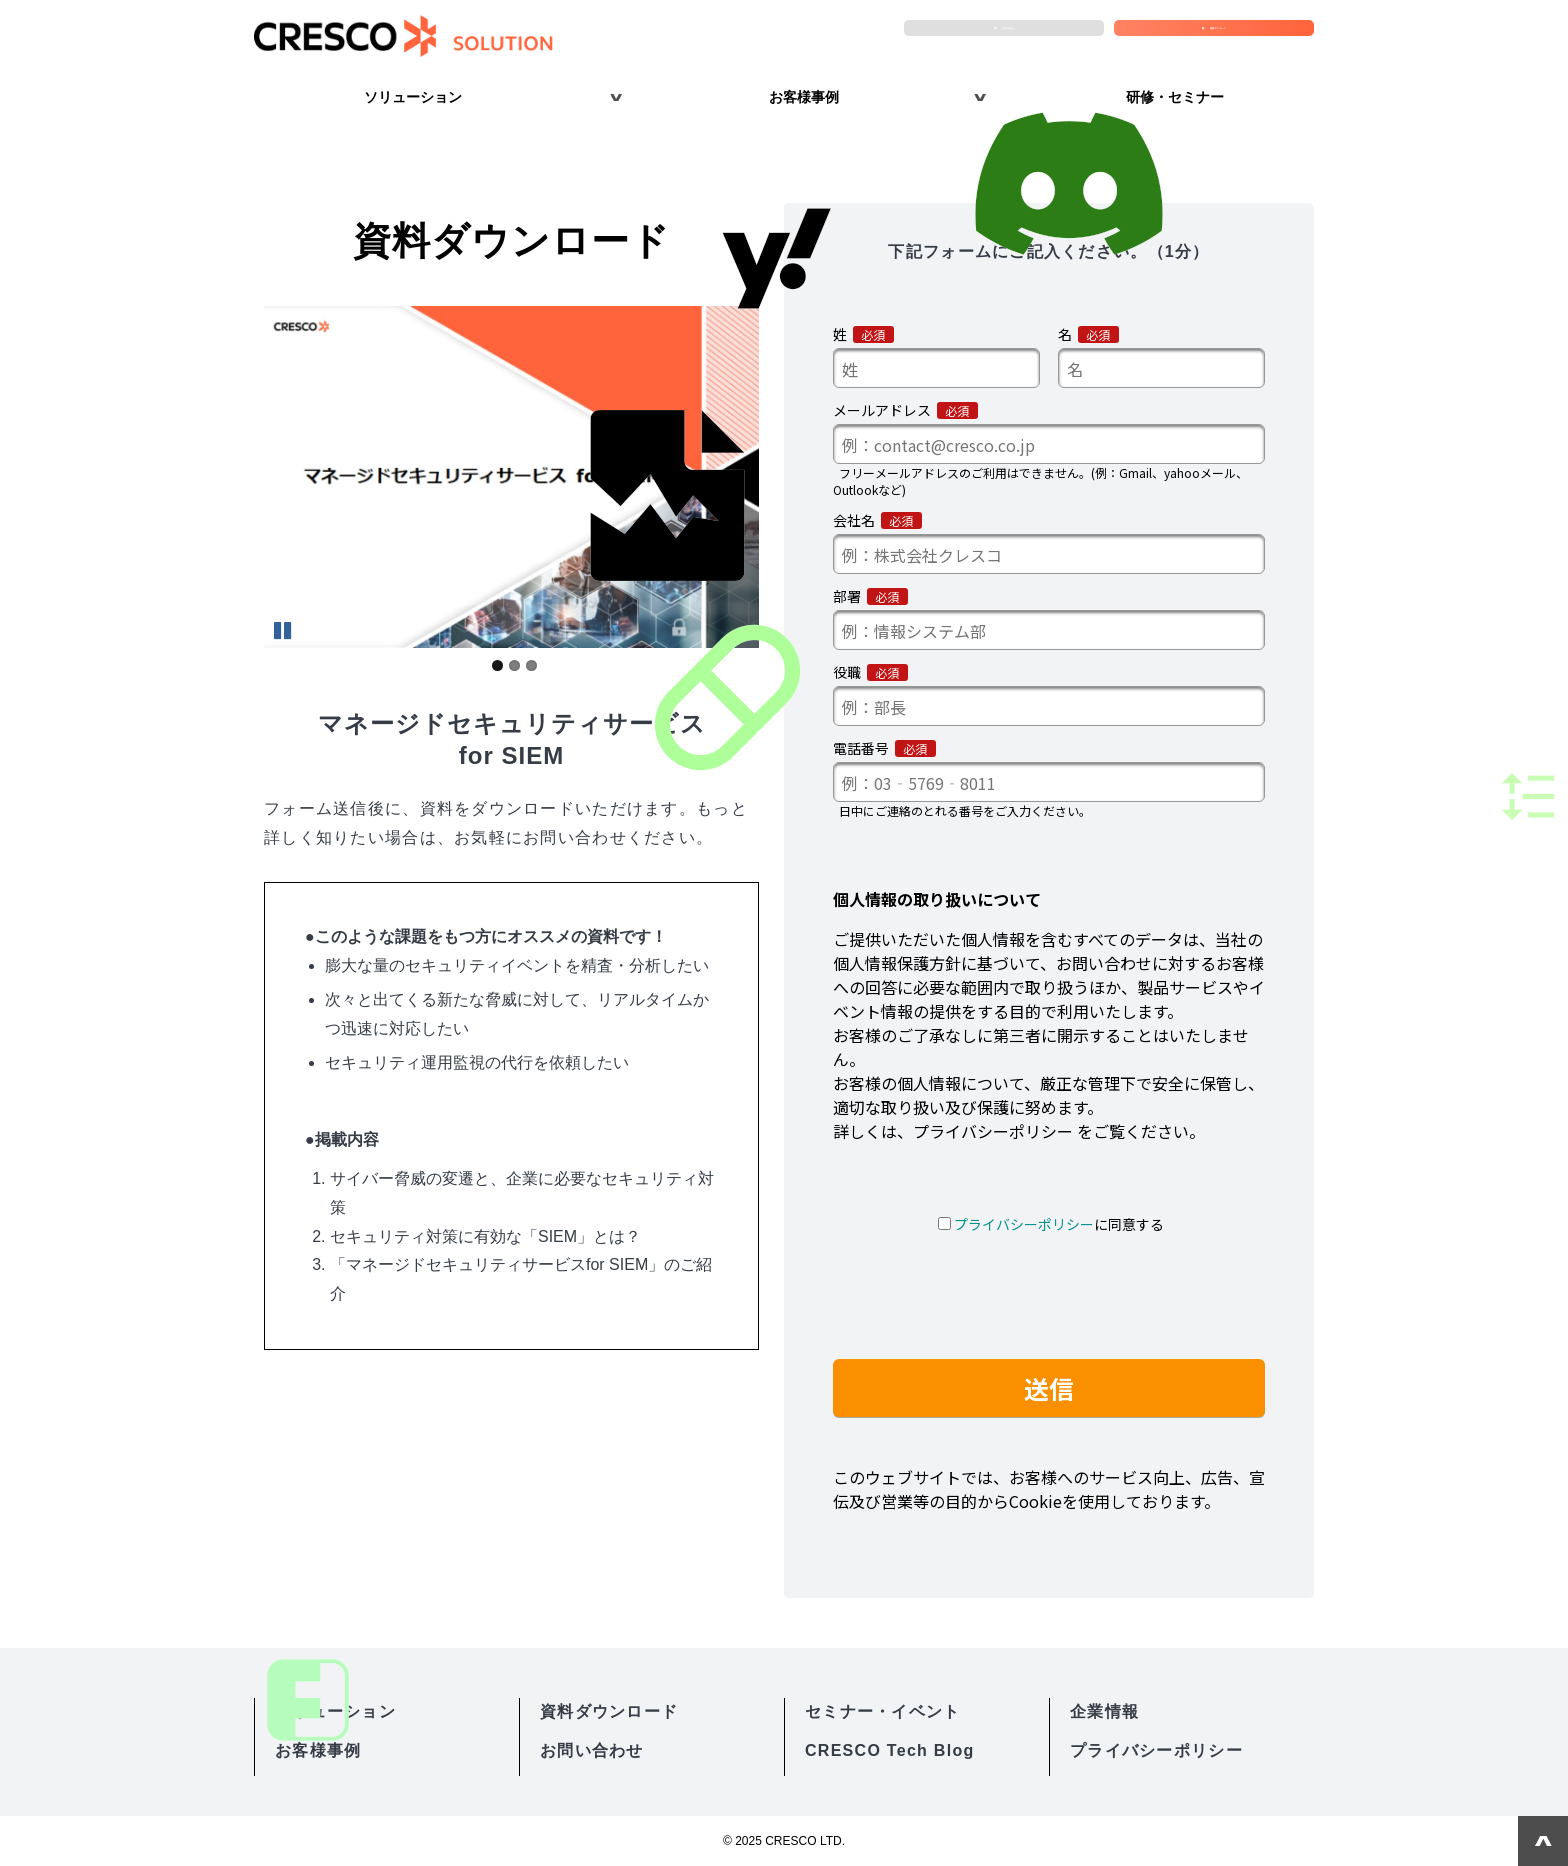  What do you see at coordinates (667, 495) in the screenshot?
I see `indicates a corrupted or damaged file` at bounding box center [667, 495].